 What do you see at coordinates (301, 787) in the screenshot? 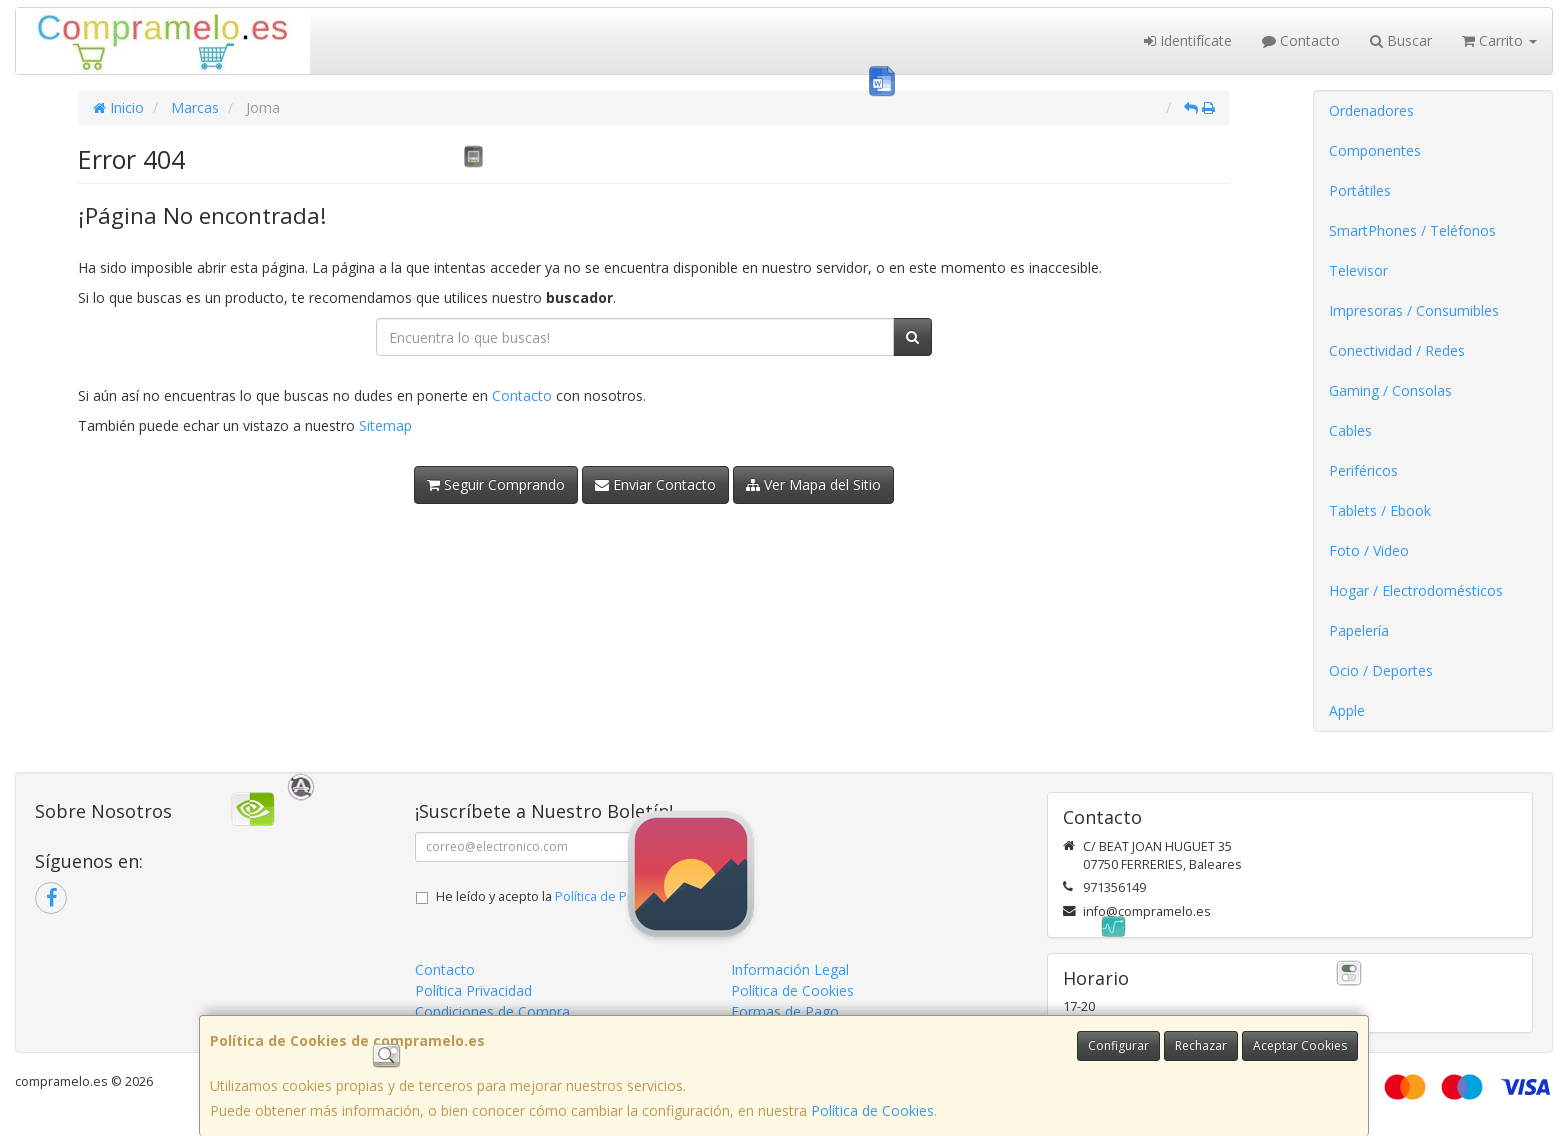
I see `open the software updater application` at bounding box center [301, 787].